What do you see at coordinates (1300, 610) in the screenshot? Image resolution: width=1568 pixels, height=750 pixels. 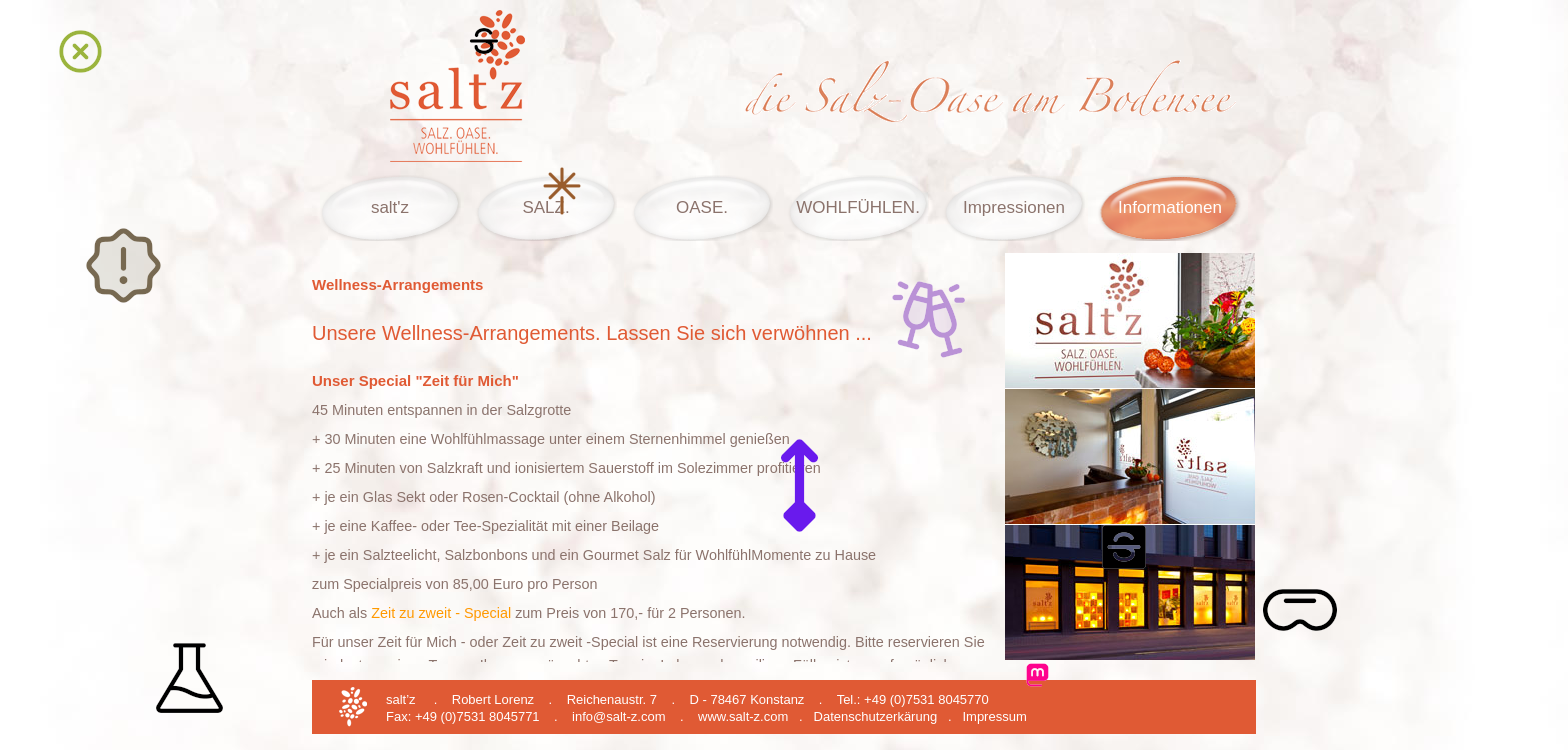 I see `access virtual reality or VR settings` at bounding box center [1300, 610].